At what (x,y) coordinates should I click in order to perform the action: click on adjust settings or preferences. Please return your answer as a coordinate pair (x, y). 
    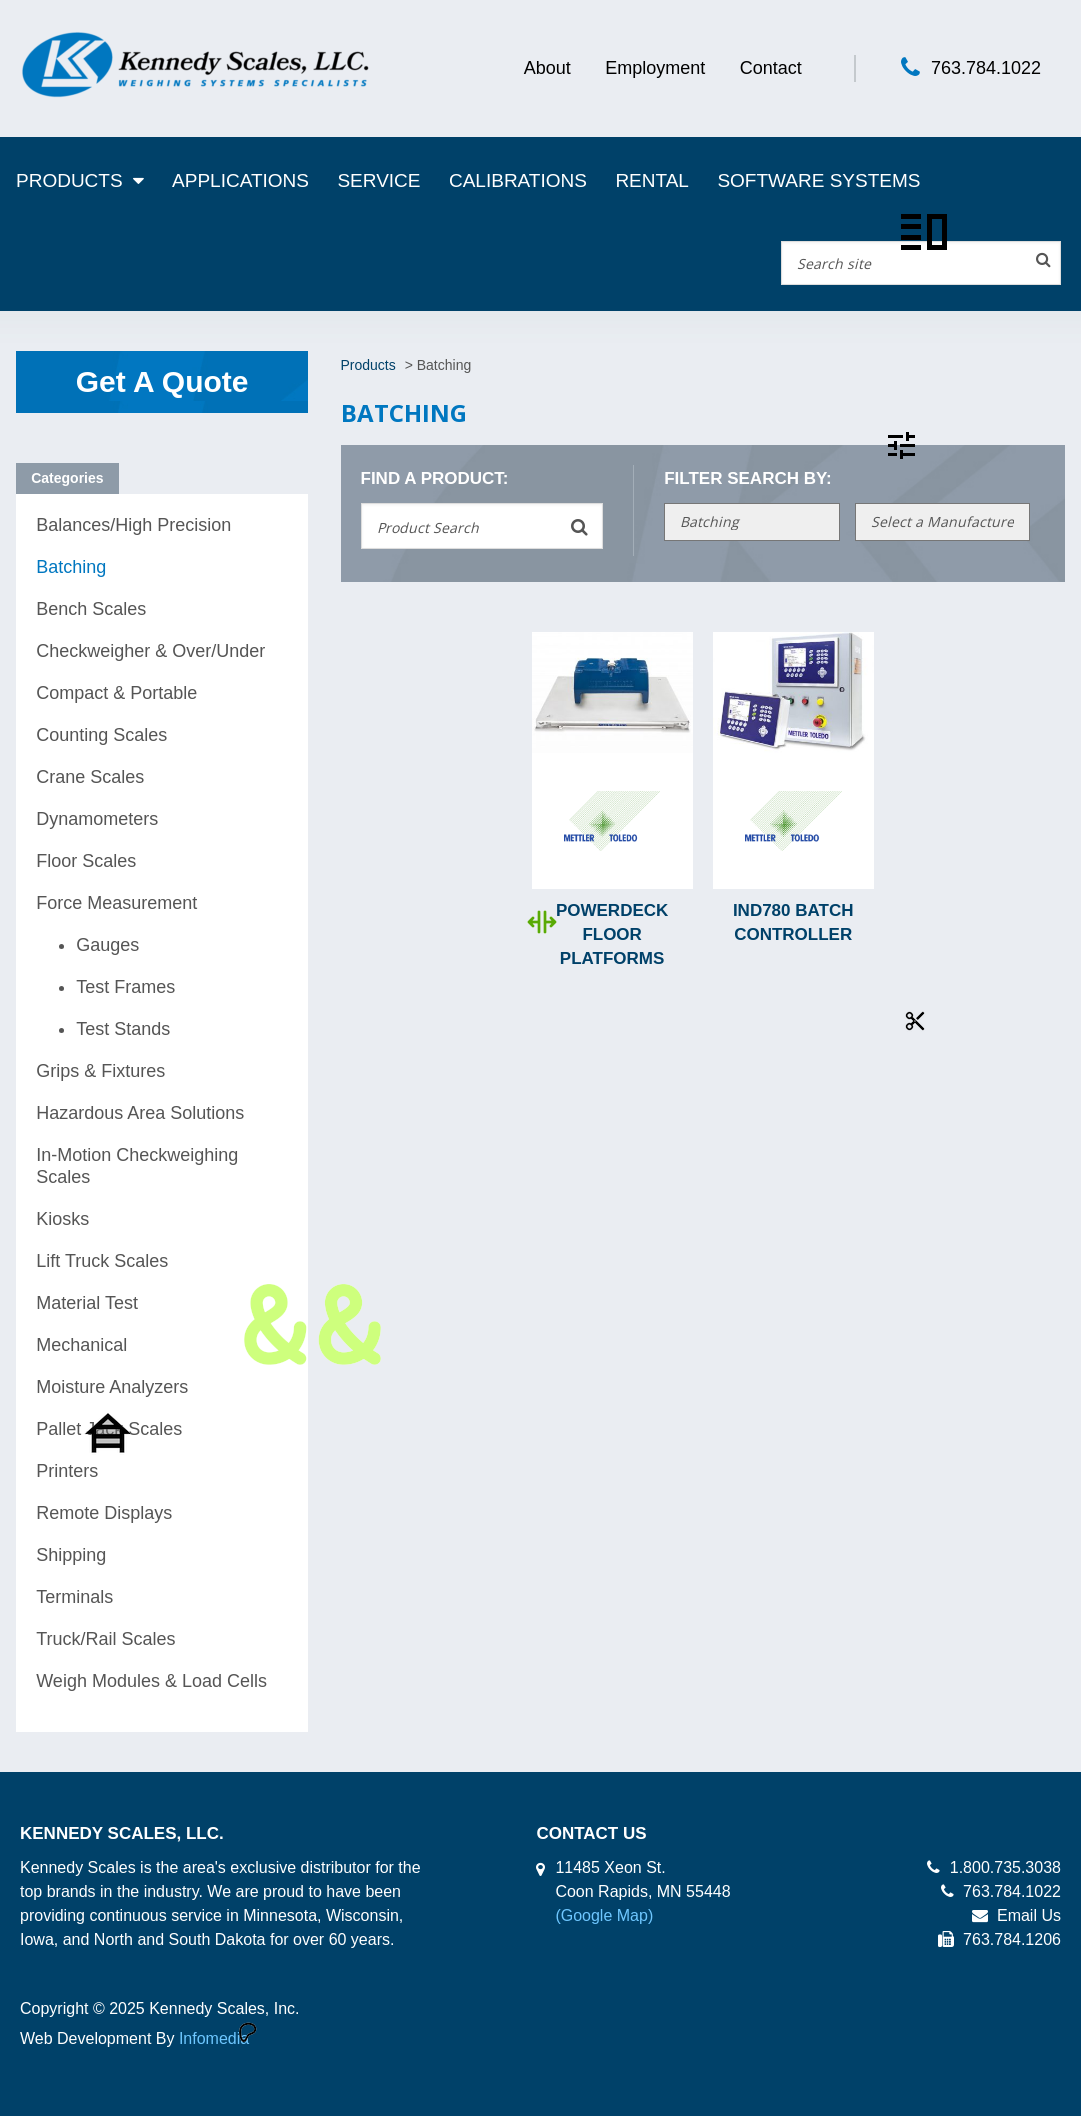
    Looking at the image, I should click on (901, 445).